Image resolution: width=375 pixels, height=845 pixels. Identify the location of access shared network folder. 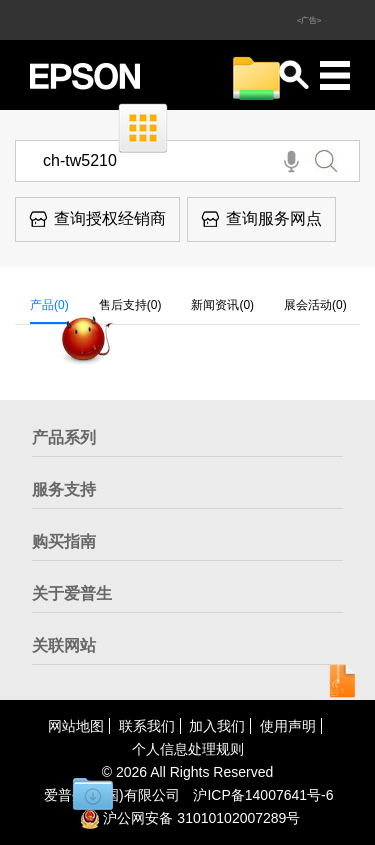
(256, 76).